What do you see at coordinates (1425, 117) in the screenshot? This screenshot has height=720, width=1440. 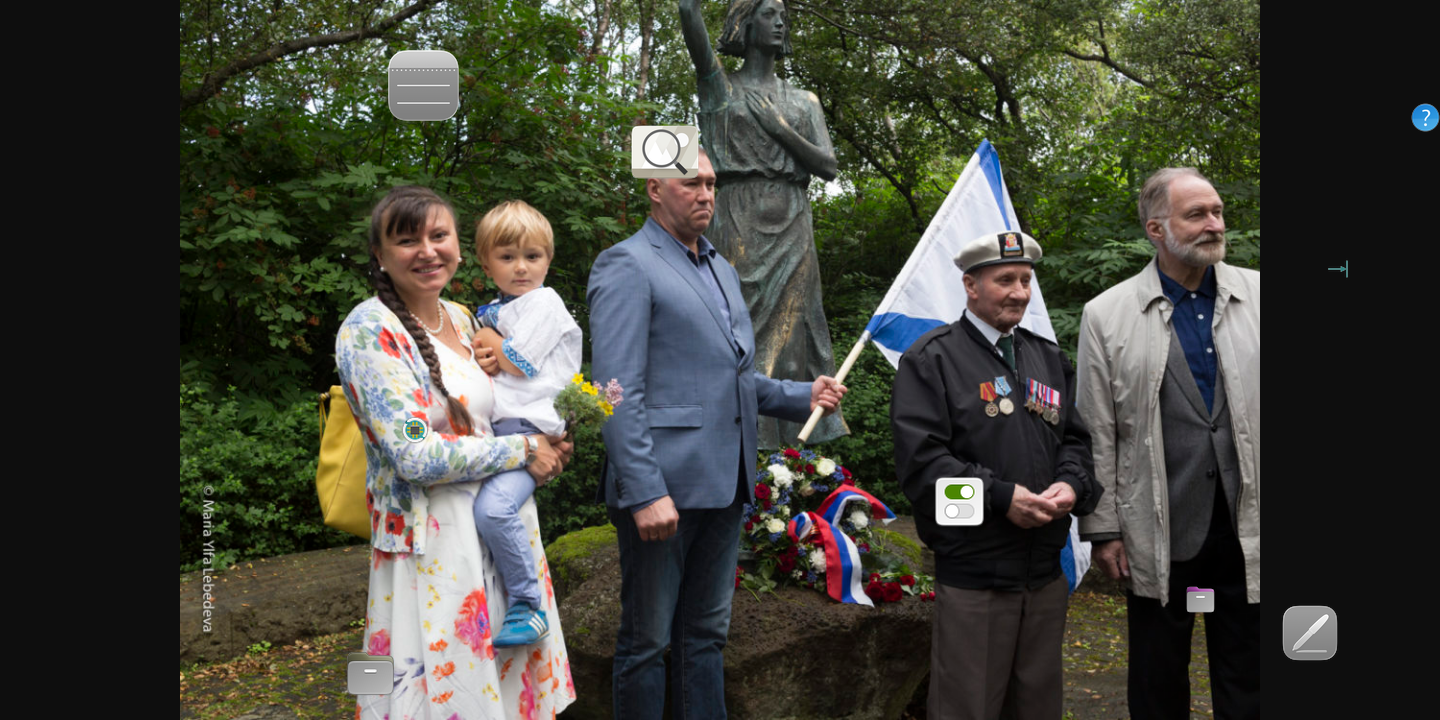 I see `open help documentation` at bounding box center [1425, 117].